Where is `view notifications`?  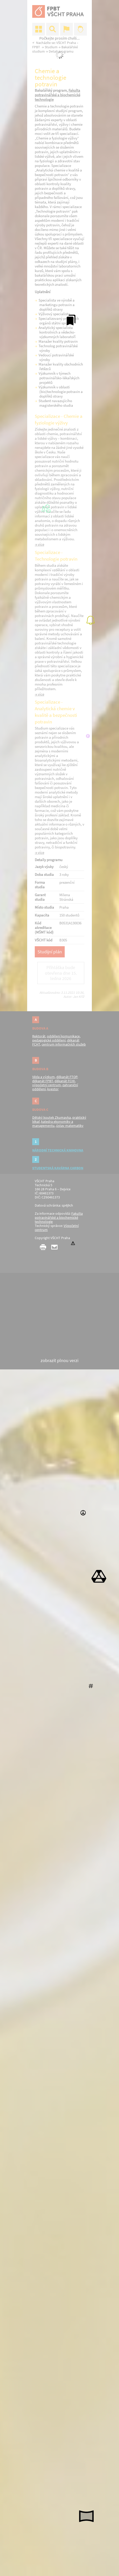 view notifications is located at coordinates (91, 620).